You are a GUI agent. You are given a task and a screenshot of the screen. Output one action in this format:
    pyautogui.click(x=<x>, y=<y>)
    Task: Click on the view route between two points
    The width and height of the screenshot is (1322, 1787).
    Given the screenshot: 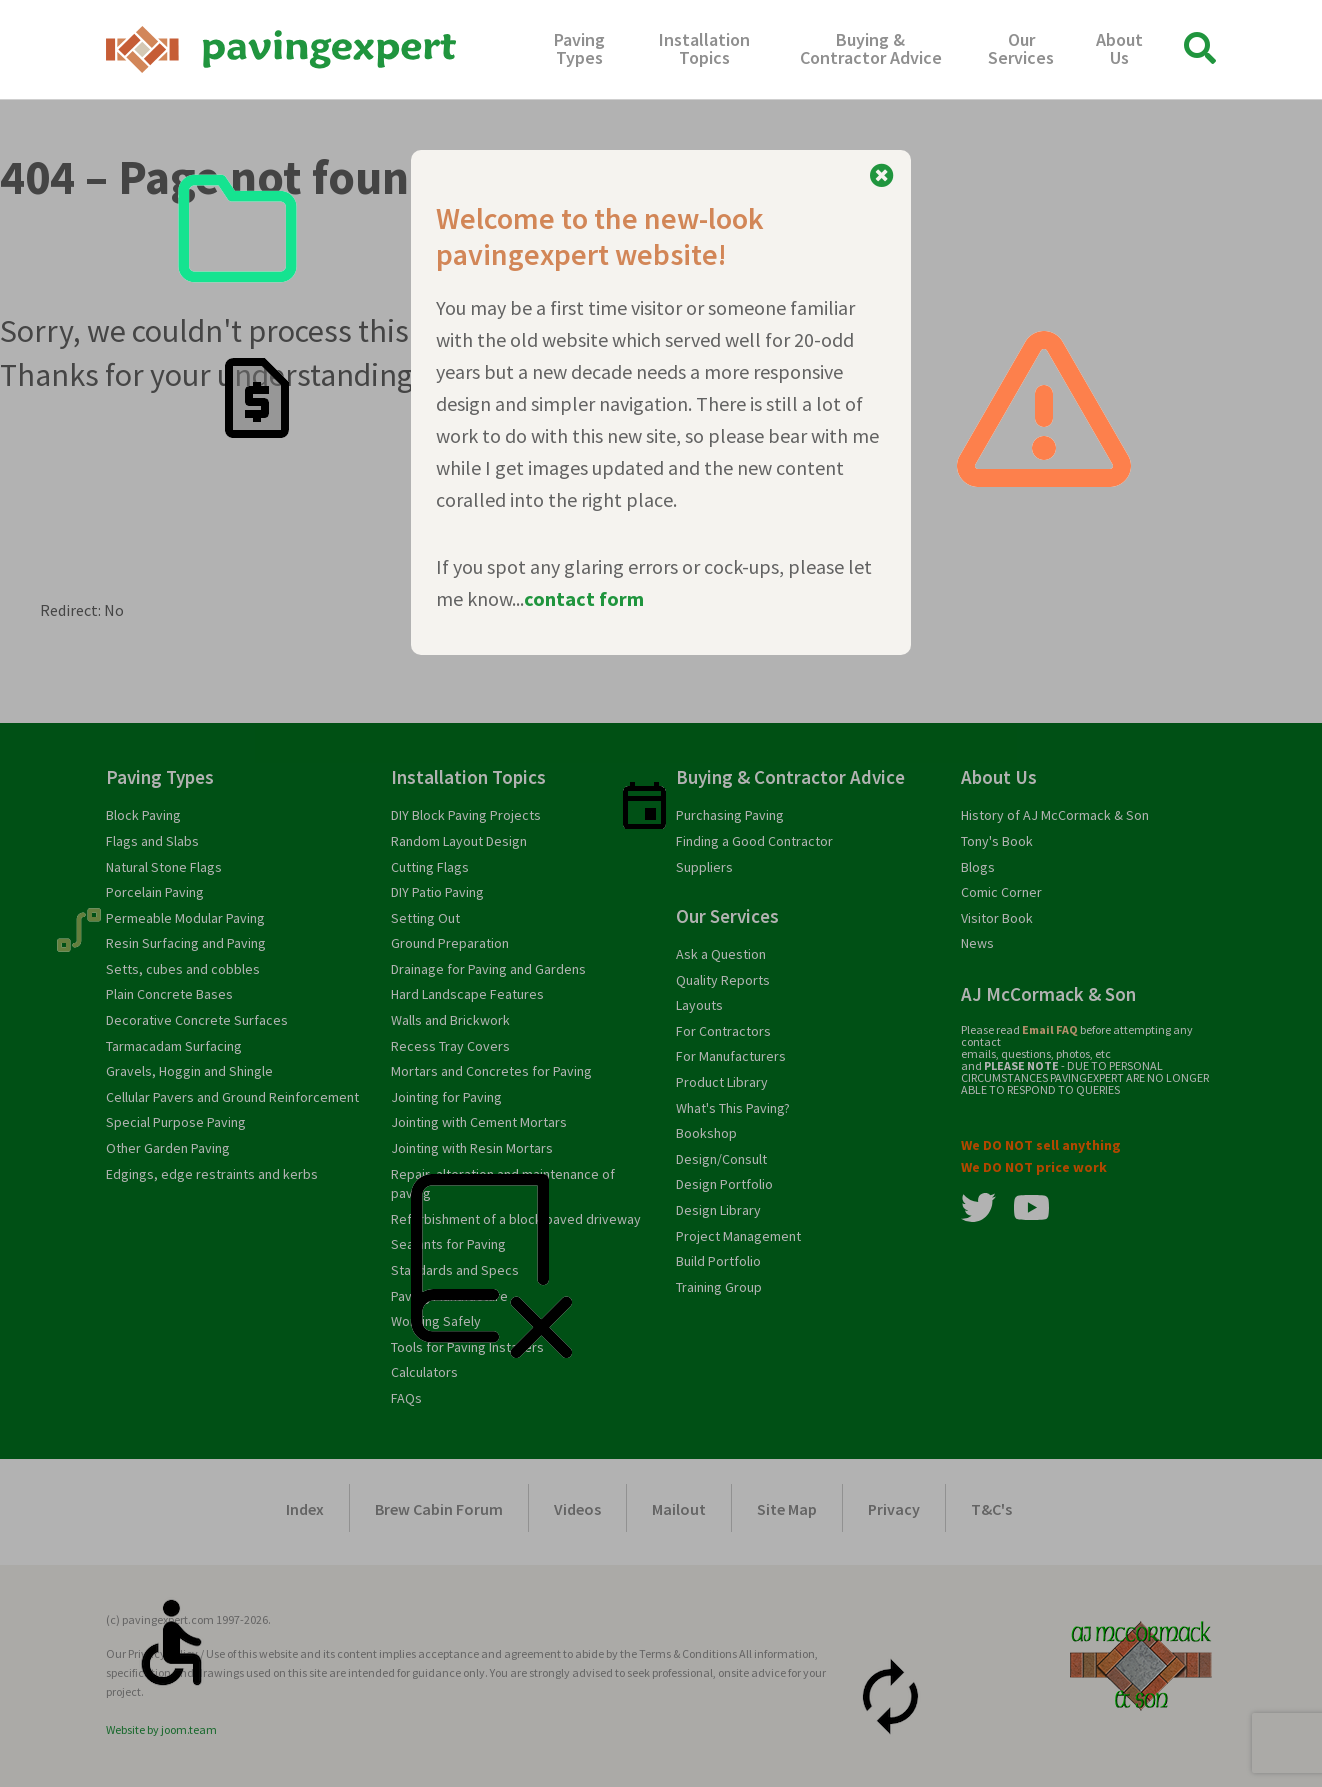 What is the action you would take?
    pyautogui.click(x=79, y=930)
    